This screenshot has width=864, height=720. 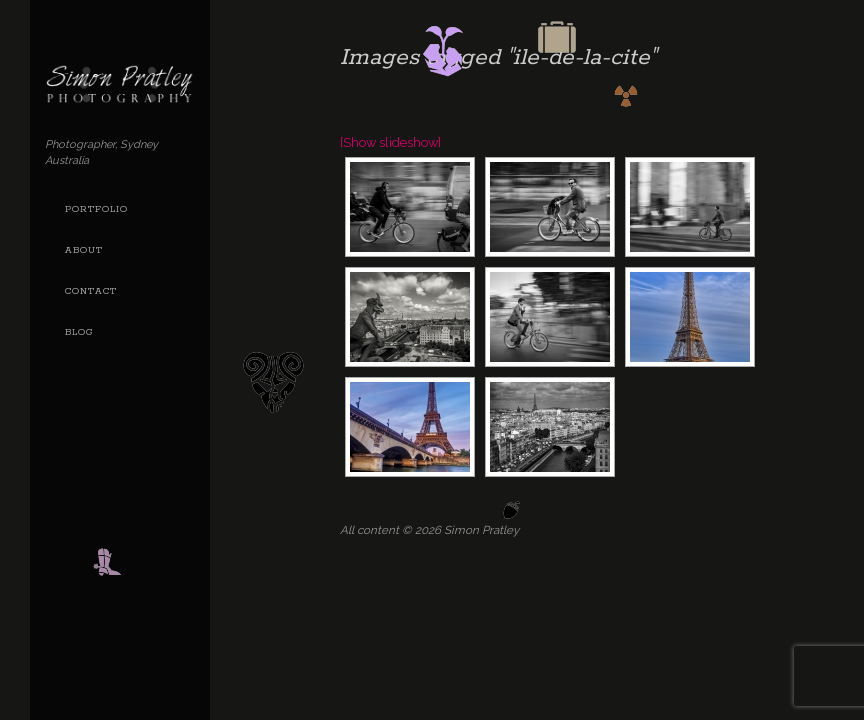 I want to click on select western or cowboy-themed content, so click(x=107, y=562).